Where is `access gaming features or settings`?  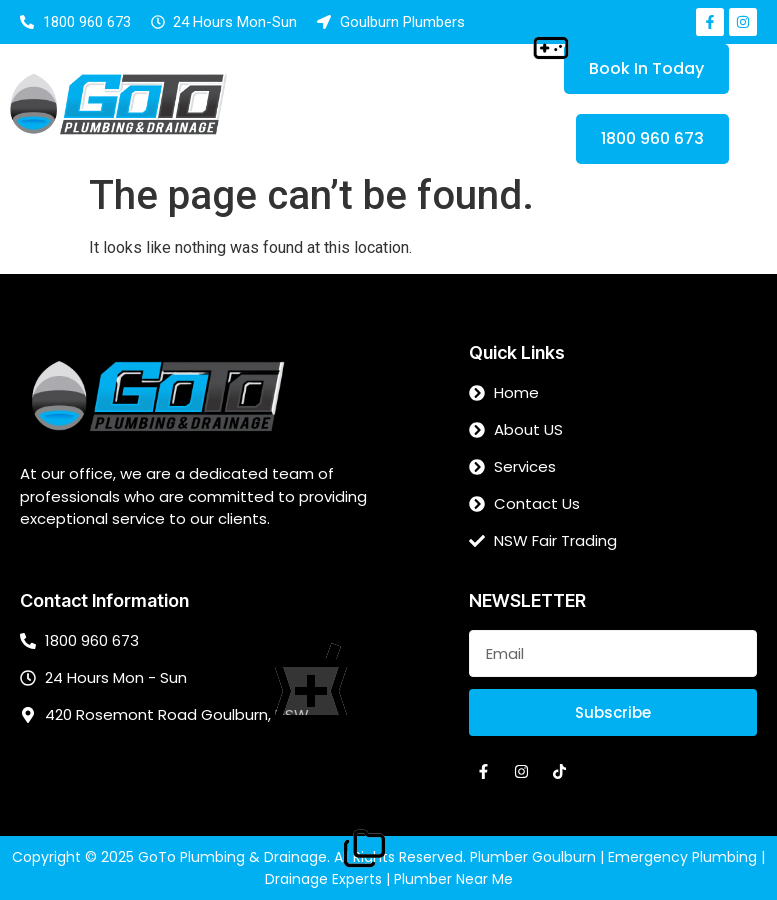
access gaming features or settings is located at coordinates (551, 48).